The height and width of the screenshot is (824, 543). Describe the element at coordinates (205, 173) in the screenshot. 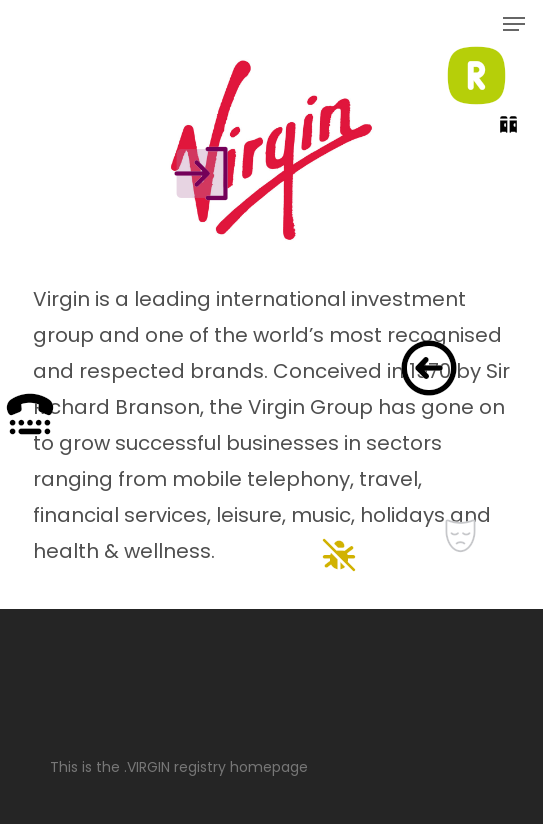

I see `sign in to your account` at that location.